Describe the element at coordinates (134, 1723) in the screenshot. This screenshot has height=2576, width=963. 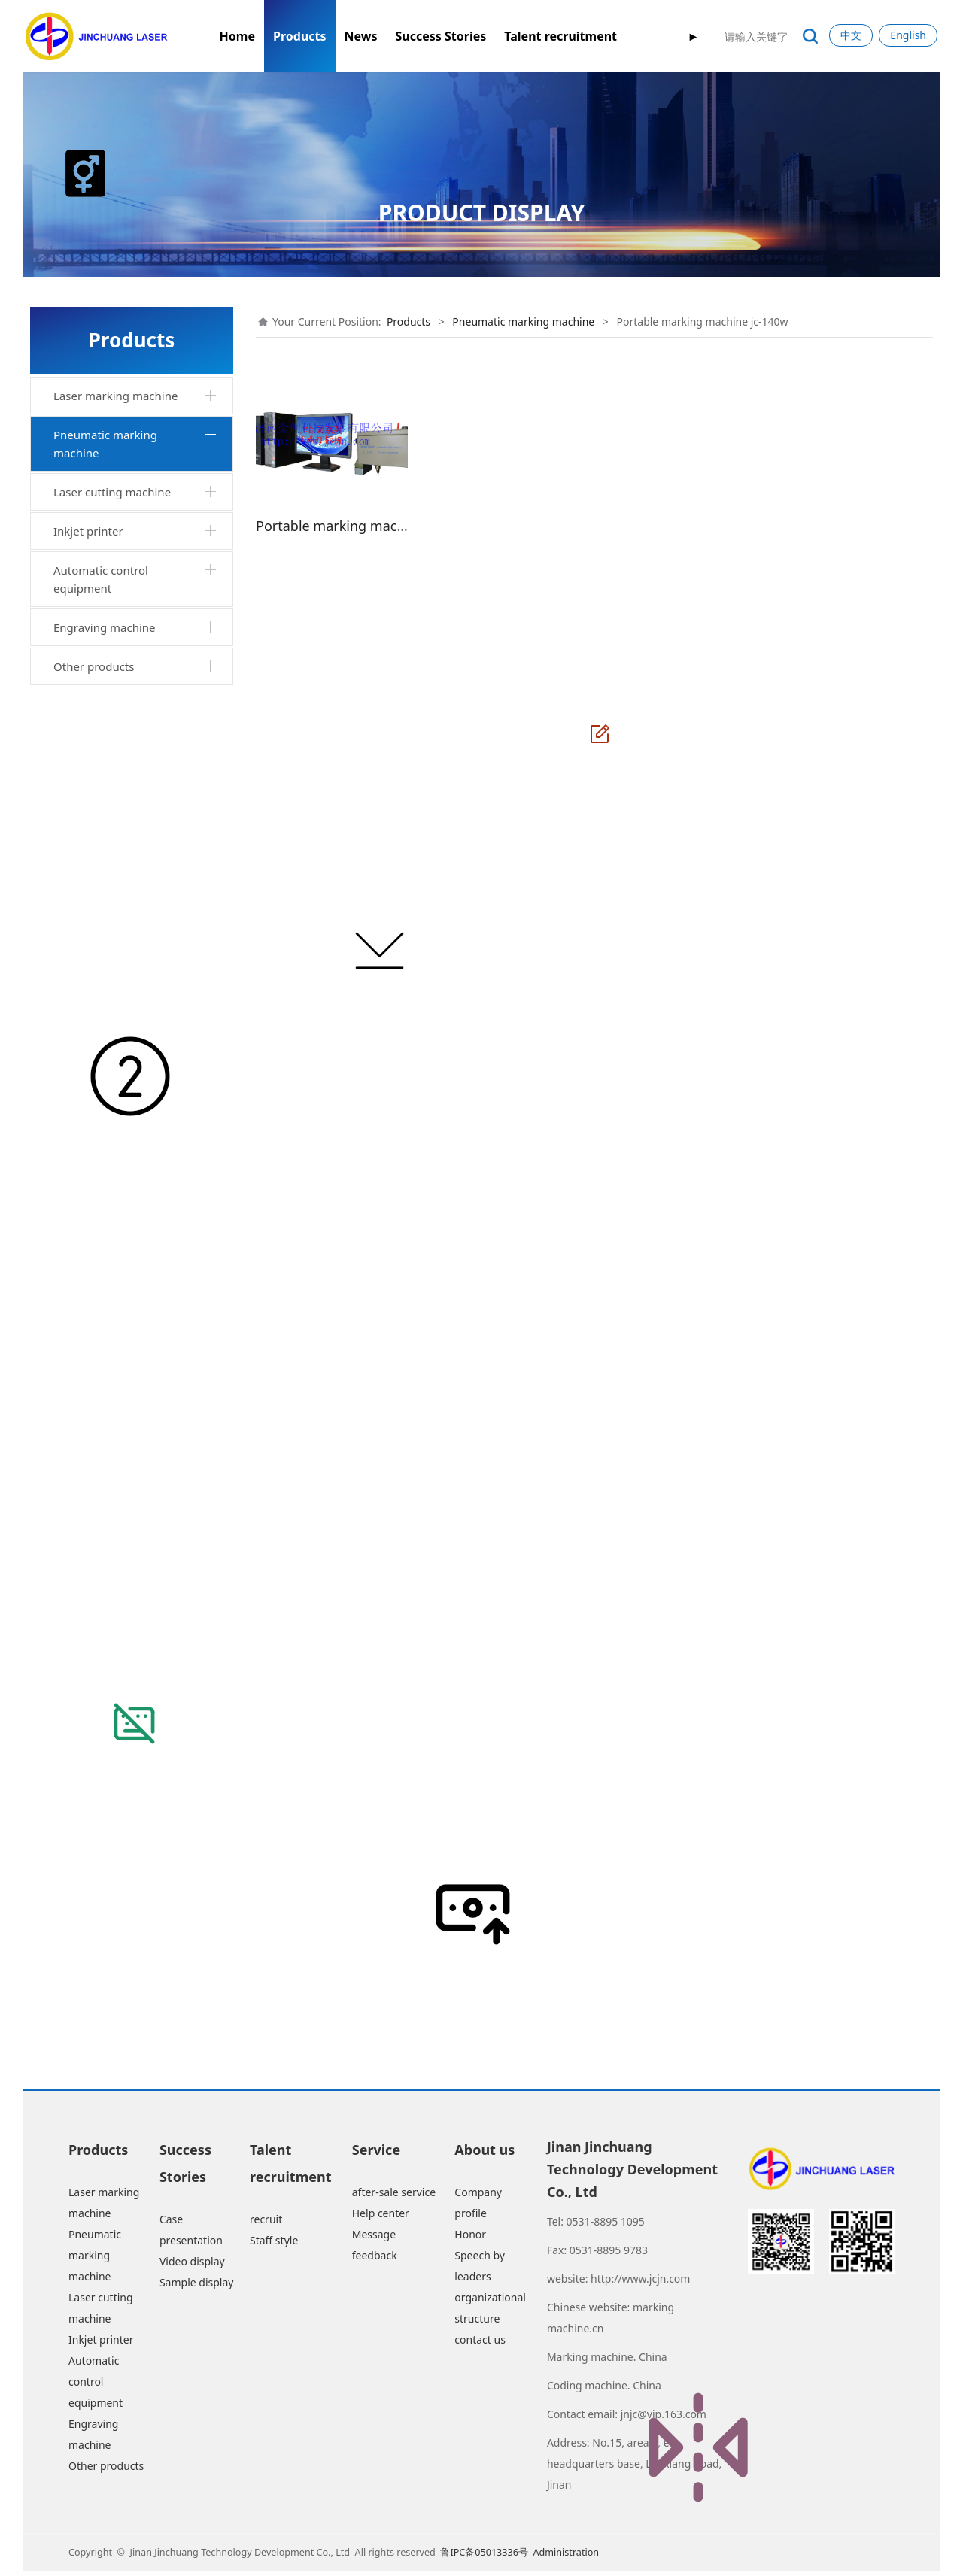
I see `disable keyboard input` at that location.